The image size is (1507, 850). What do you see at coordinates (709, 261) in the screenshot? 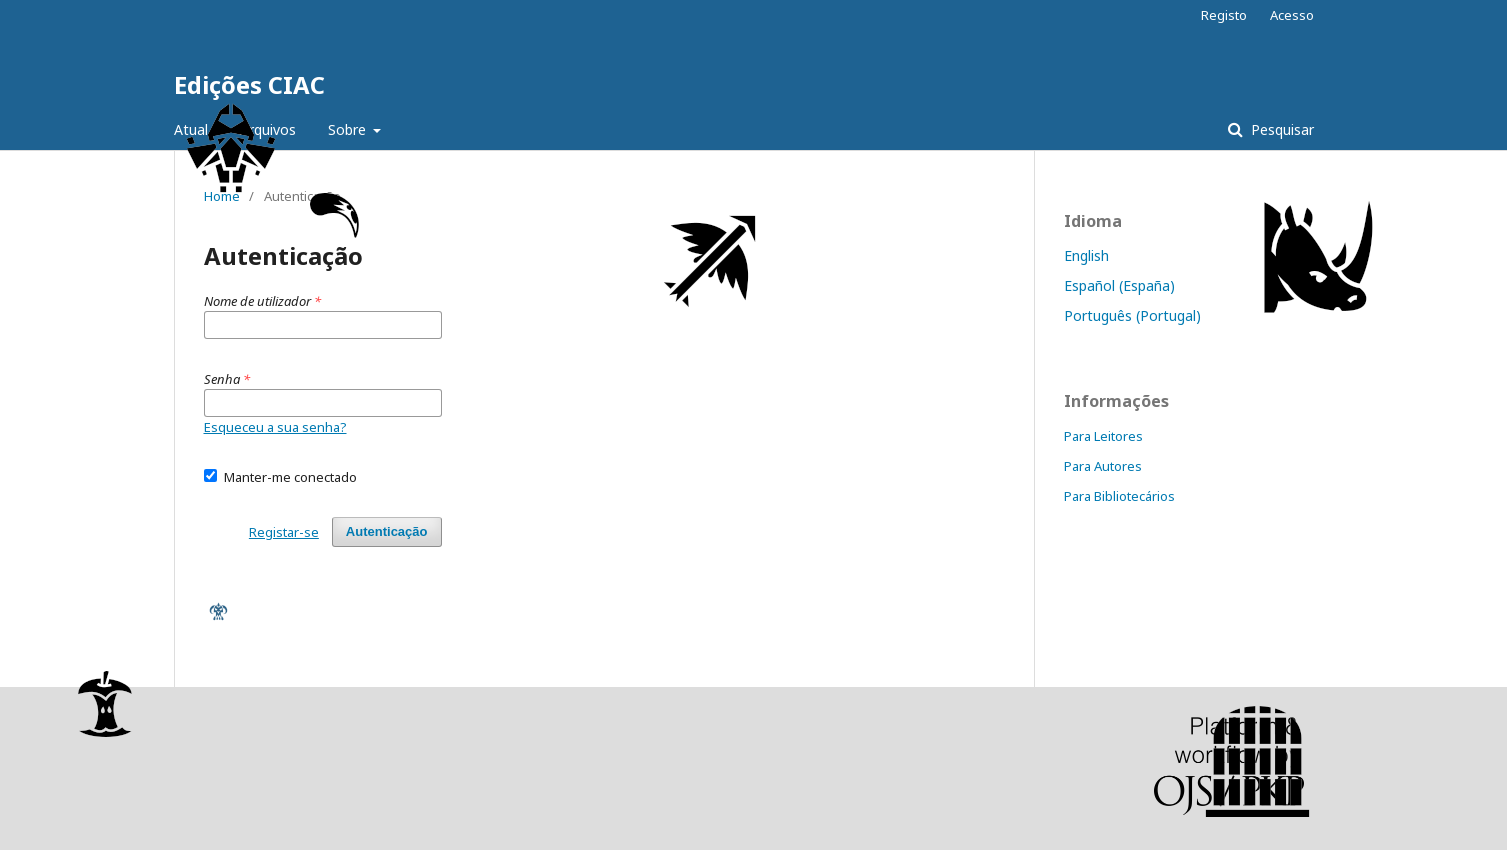
I see `indicates a ranged weapon or archery skill` at bounding box center [709, 261].